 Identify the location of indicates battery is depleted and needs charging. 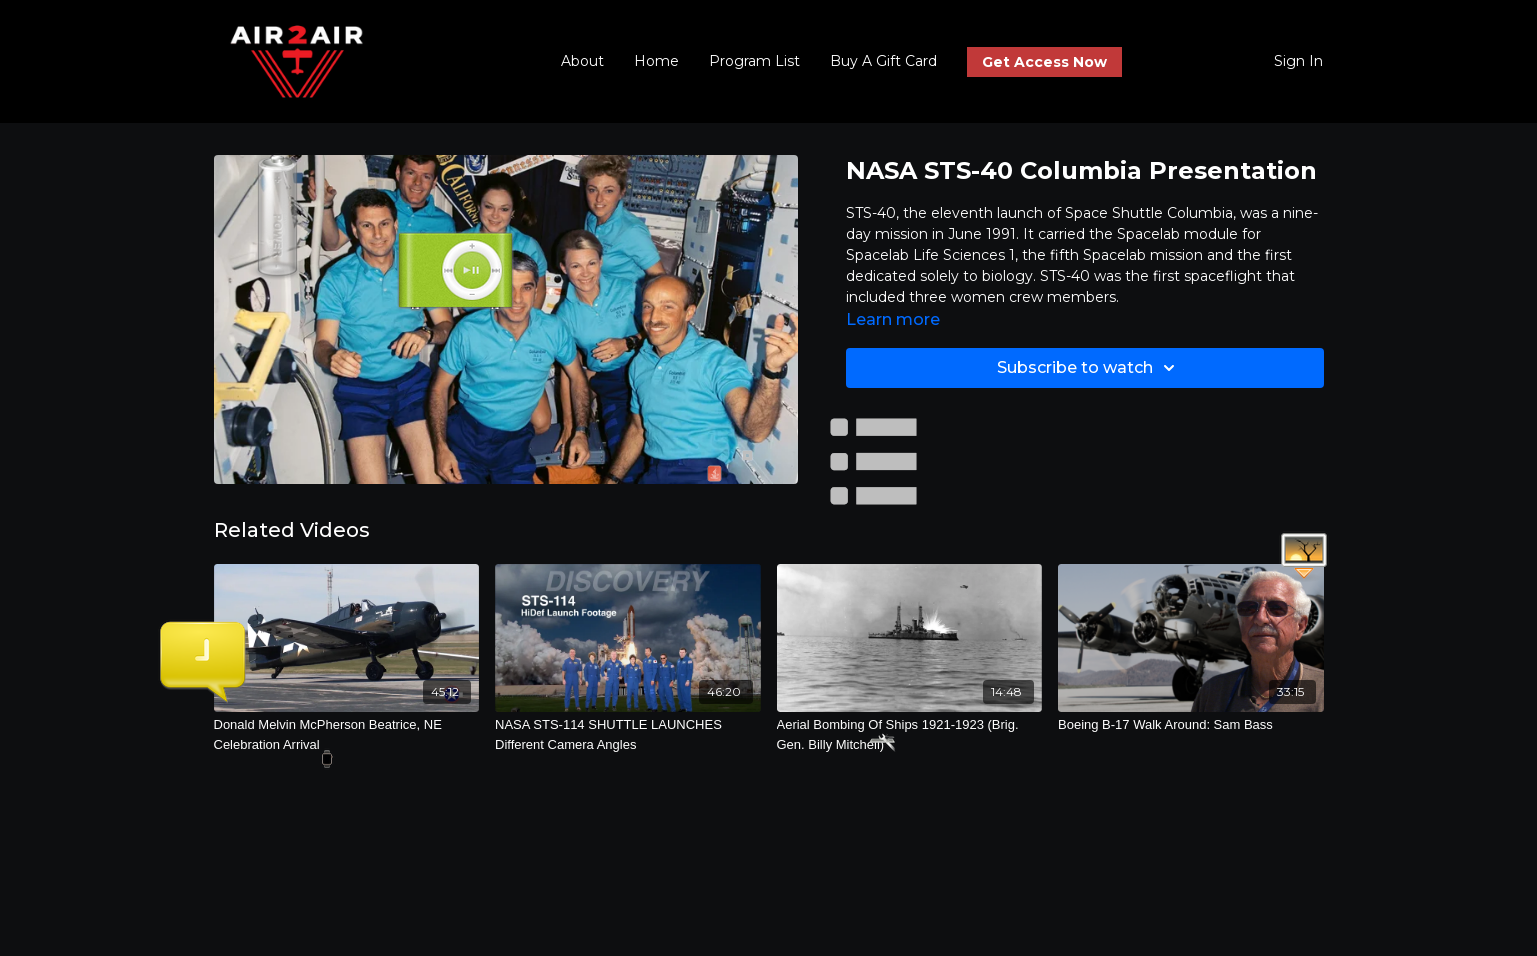
(277, 218).